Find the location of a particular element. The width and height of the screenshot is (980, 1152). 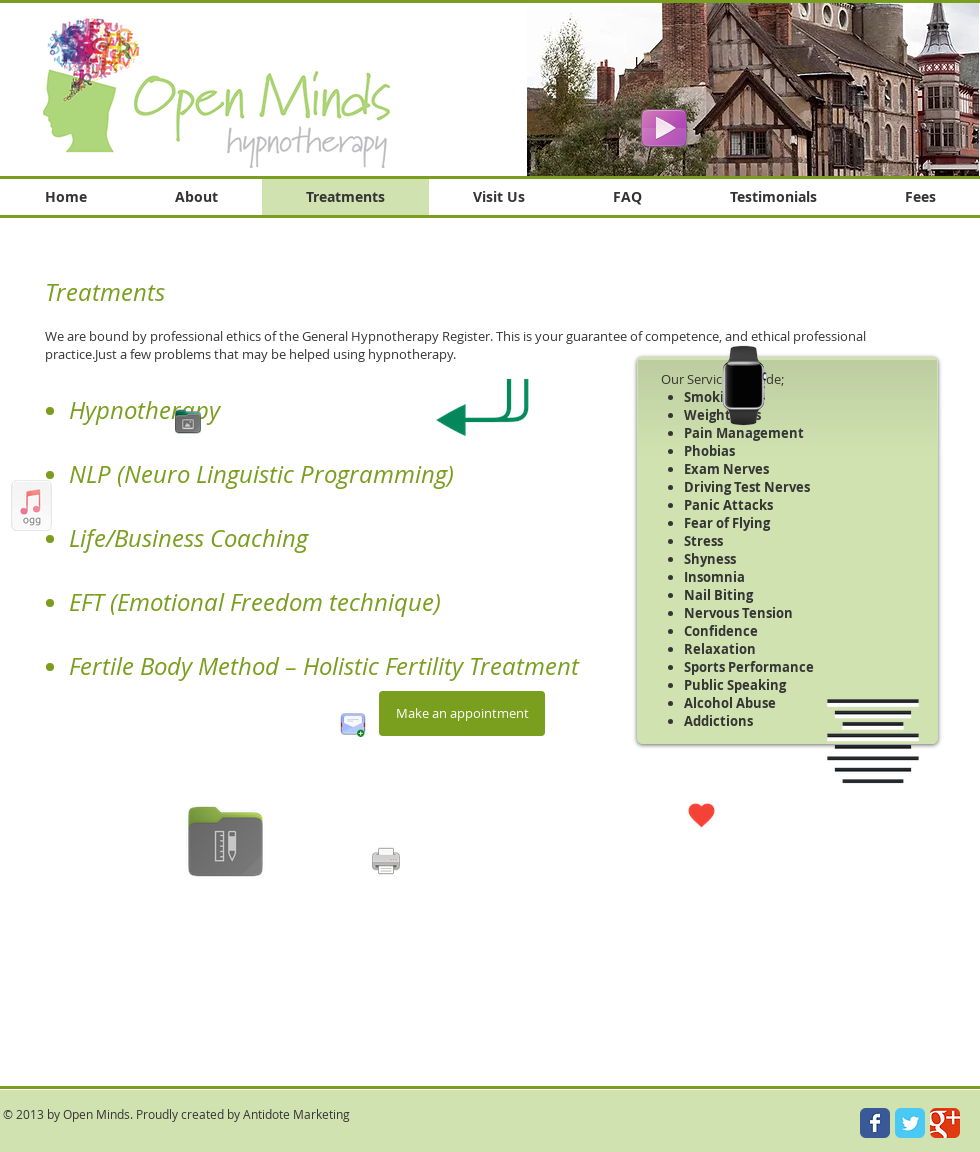

an ogg vorbis audio file is located at coordinates (31, 505).